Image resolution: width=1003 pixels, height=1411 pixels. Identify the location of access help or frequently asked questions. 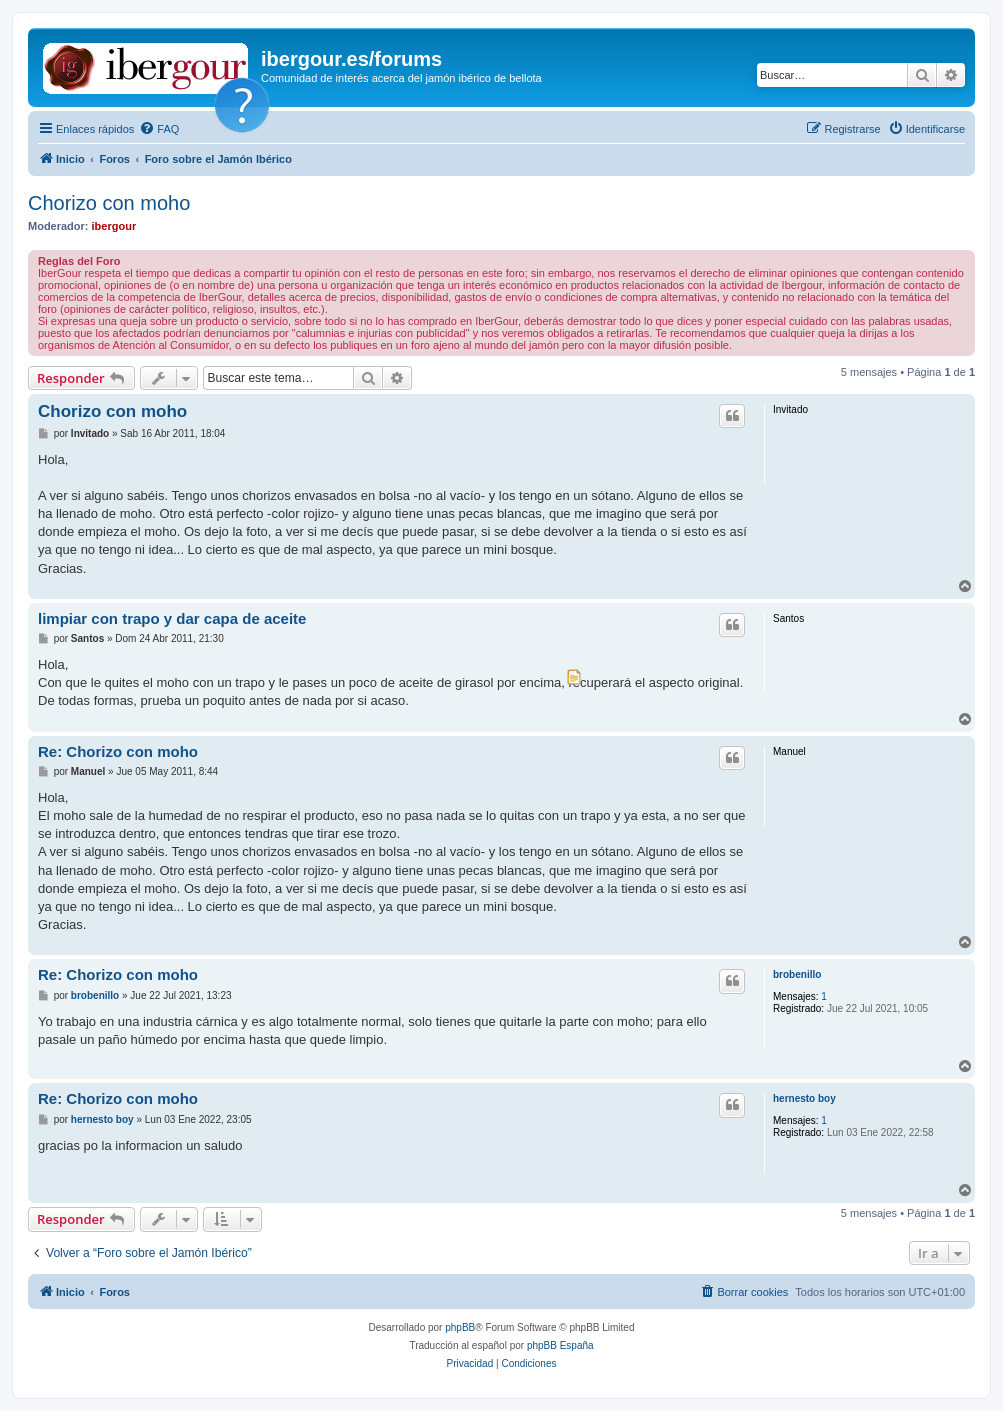
(242, 105).